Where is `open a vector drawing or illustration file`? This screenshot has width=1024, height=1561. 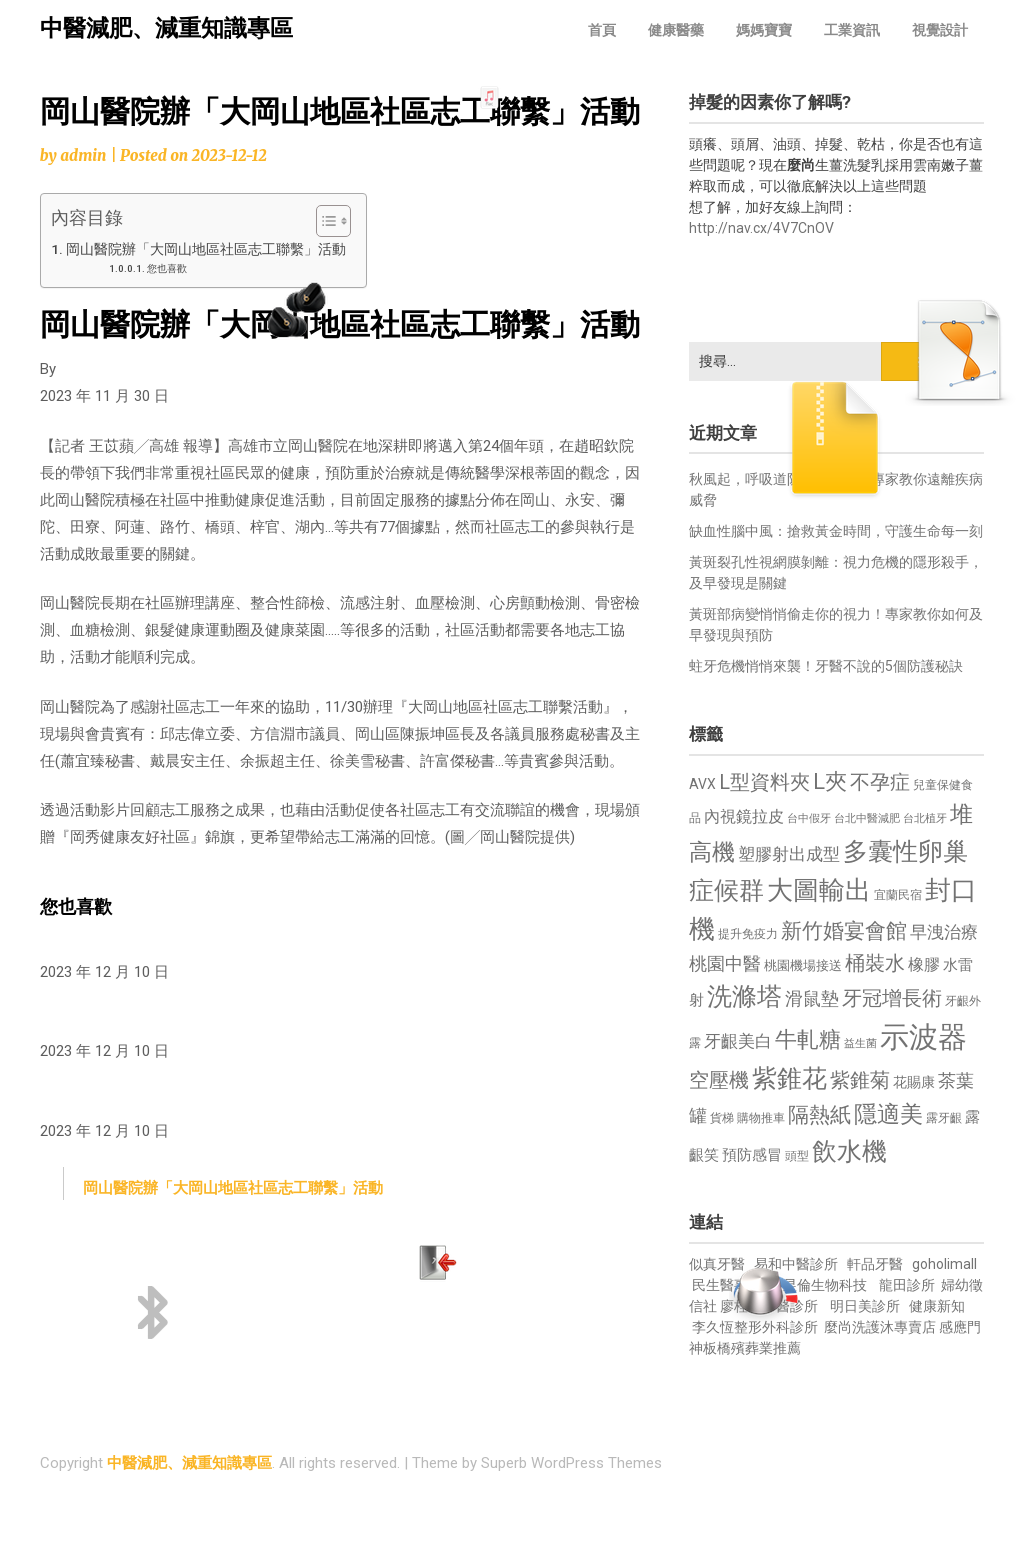 open a vector drawing or illustration file is located at coordinates (961, 350).